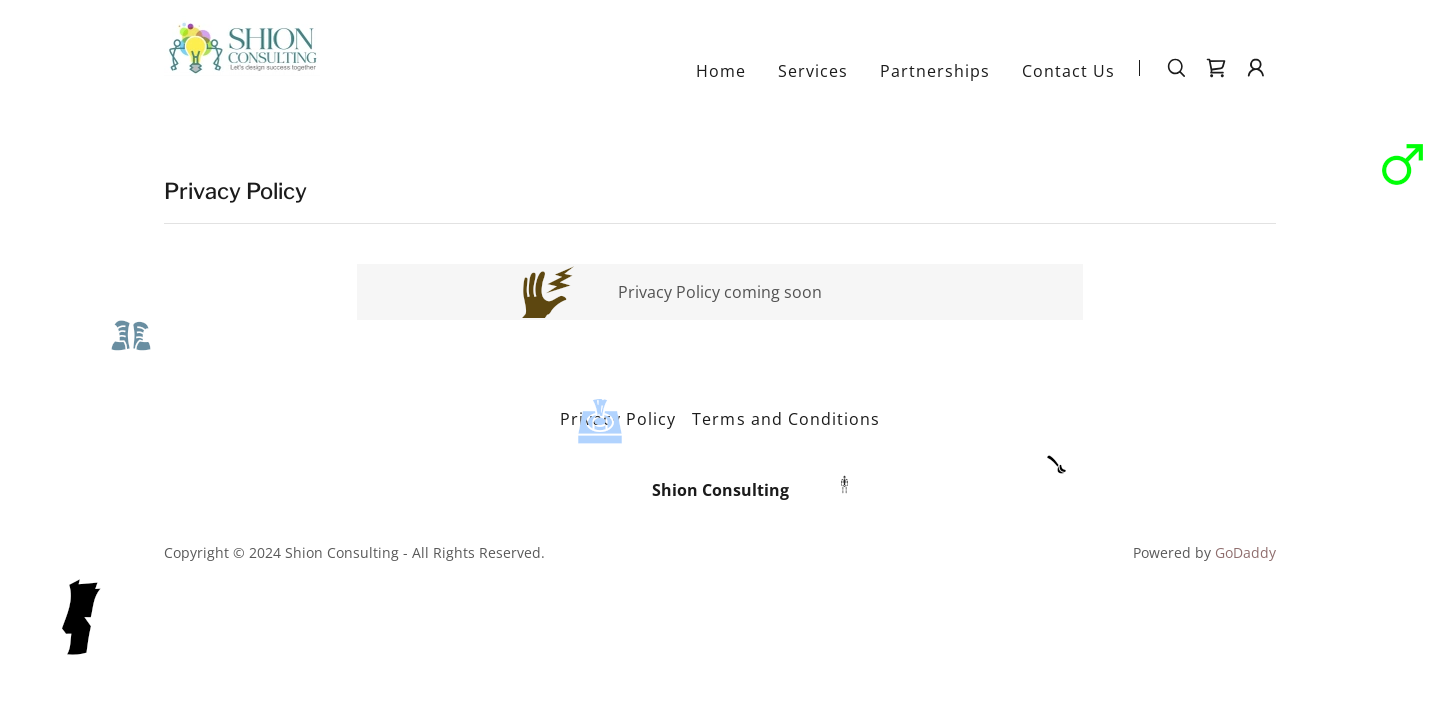 The height and width of the screenshot is (720, 1440). What do you see at coordinates (600, 420) in the screenshot?
I see `craft or forge a ring item` at bounding box center [600, 420].